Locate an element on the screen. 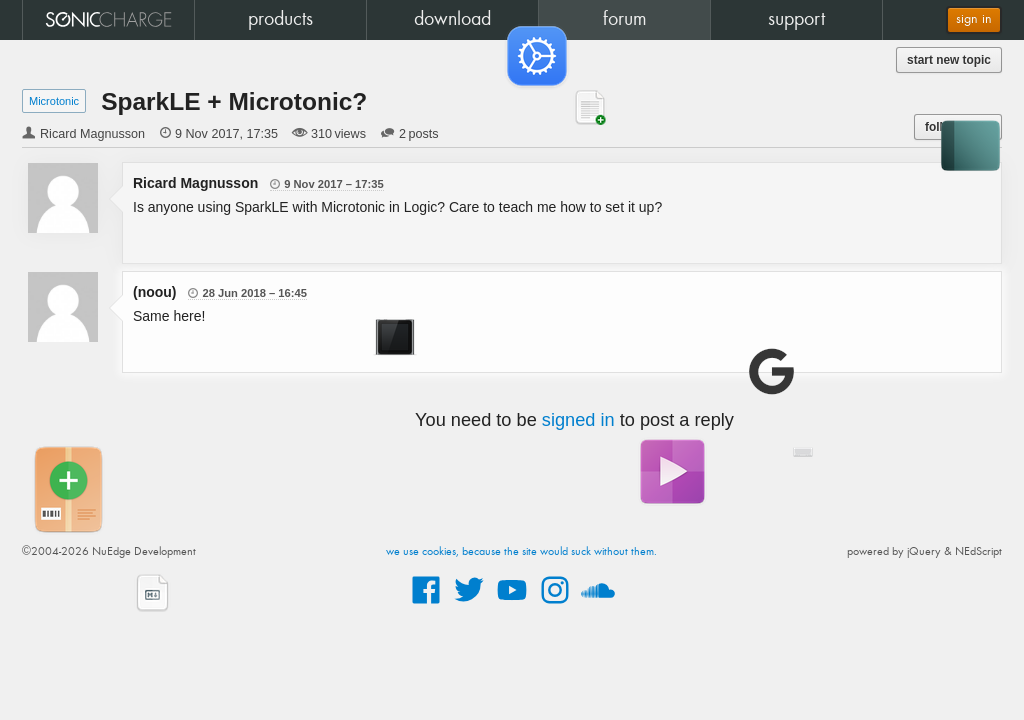 This screenshot has height=720, width=1024. iPod nano device connected is located at coordinates (395, 337).